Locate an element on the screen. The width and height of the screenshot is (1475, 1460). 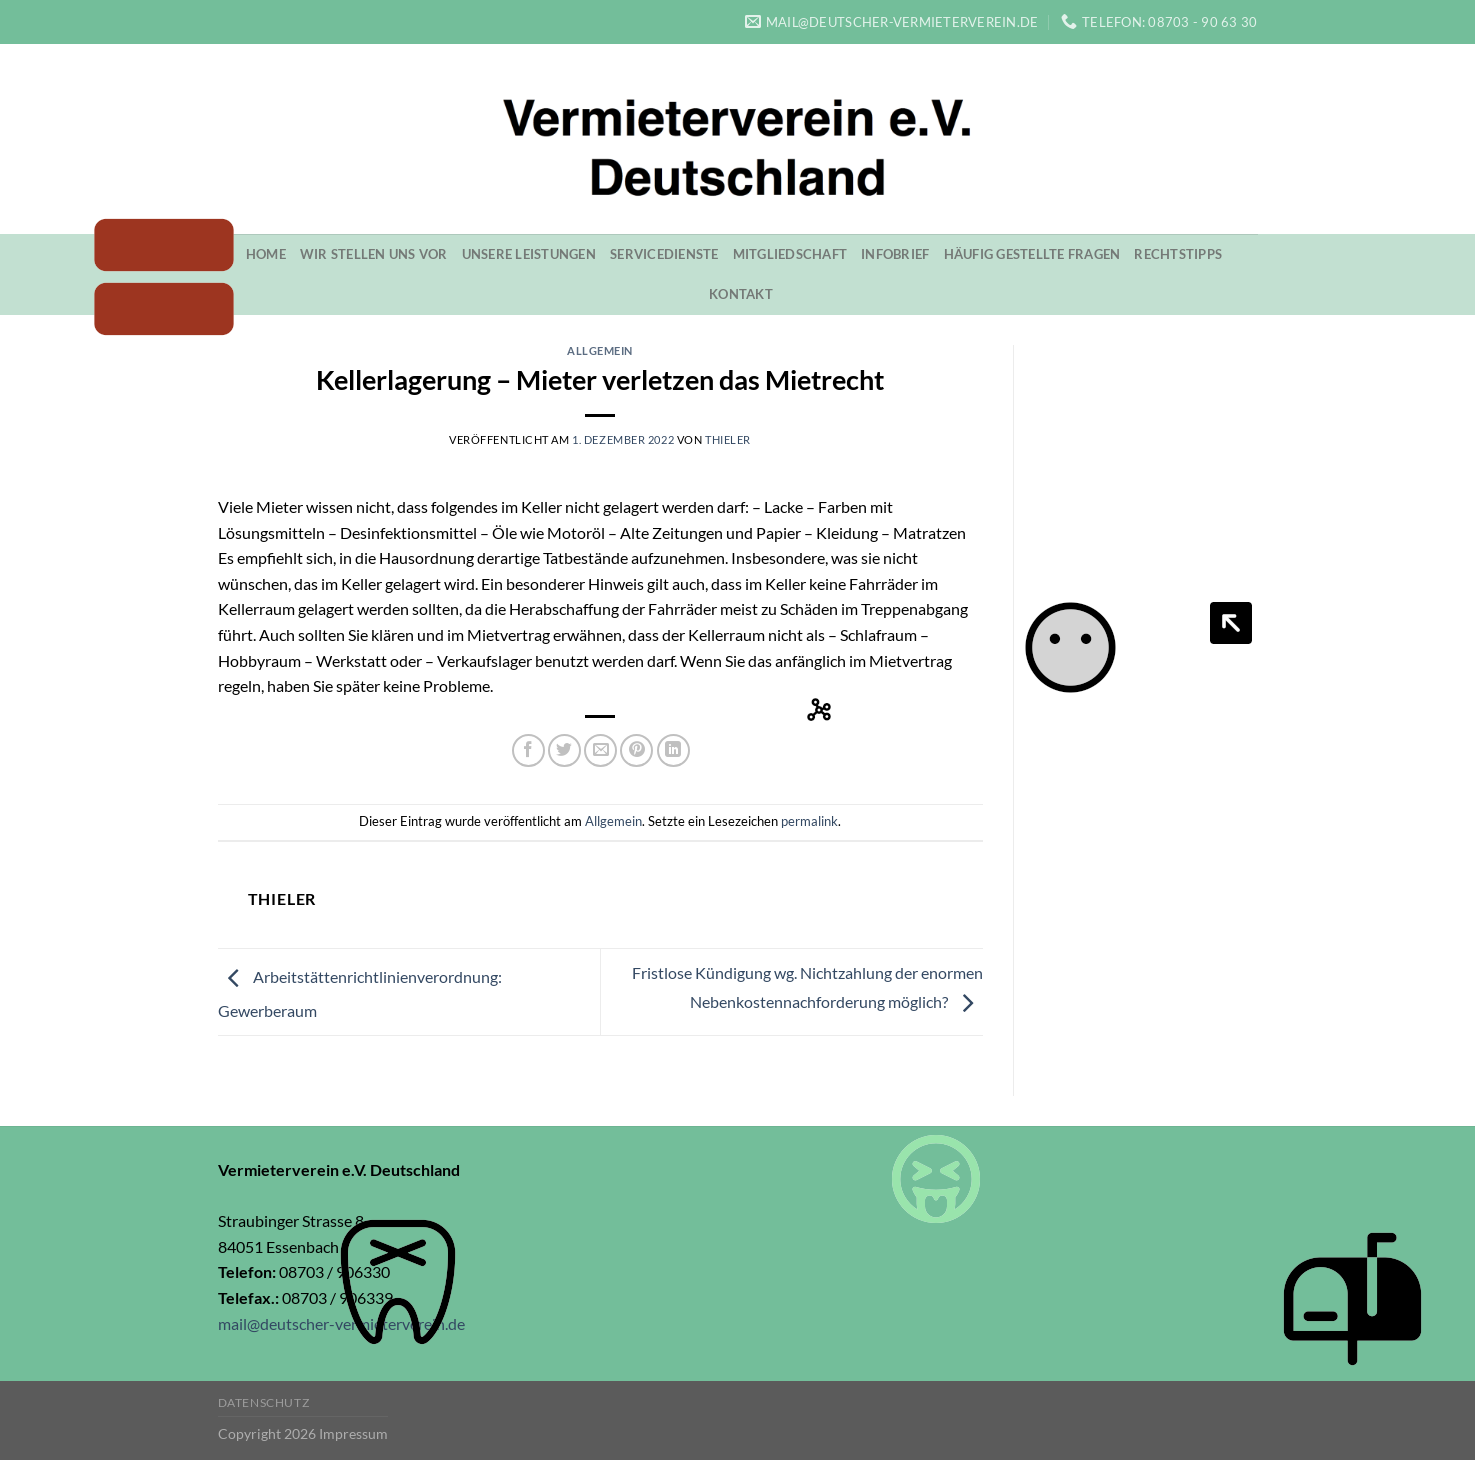
navigate to the top-left or return to origin is located at coordinates (1231, 623).